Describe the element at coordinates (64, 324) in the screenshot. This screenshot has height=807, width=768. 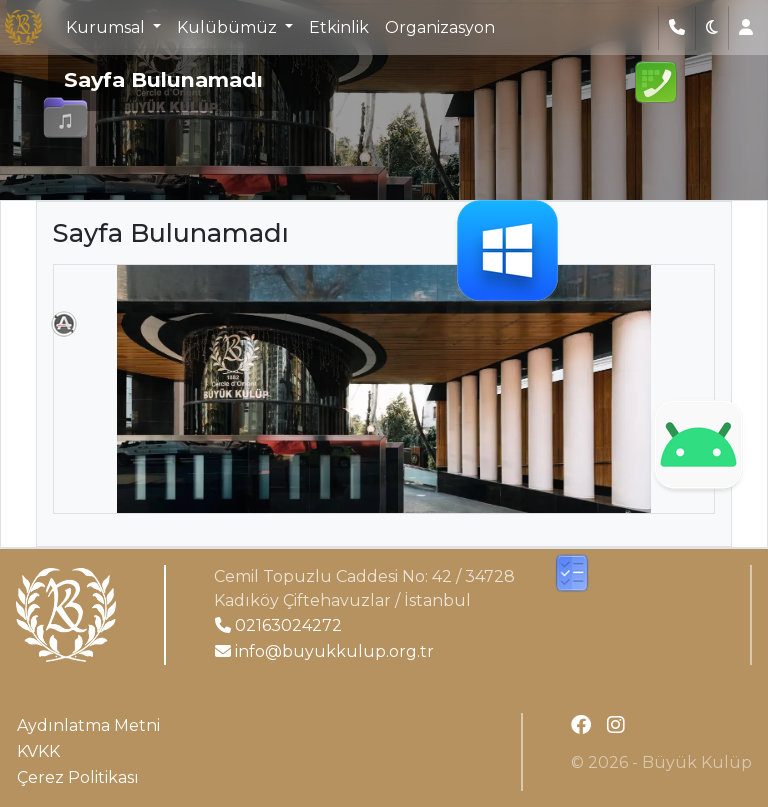
I see `open software updater application` at that location.